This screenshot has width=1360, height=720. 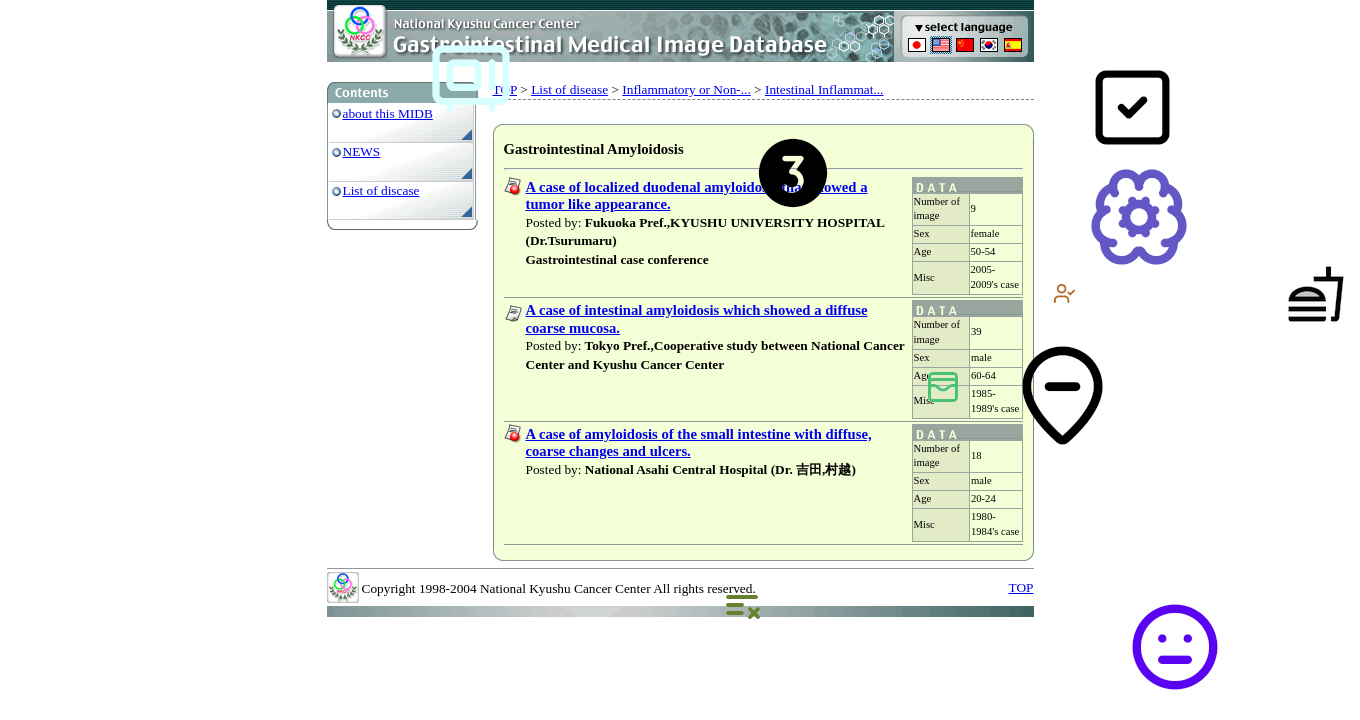 What do you see at coordinates (1316, 294) in the screenshot?
I see `find nearby fast food restaurants` at bounding box center [1316, 294].